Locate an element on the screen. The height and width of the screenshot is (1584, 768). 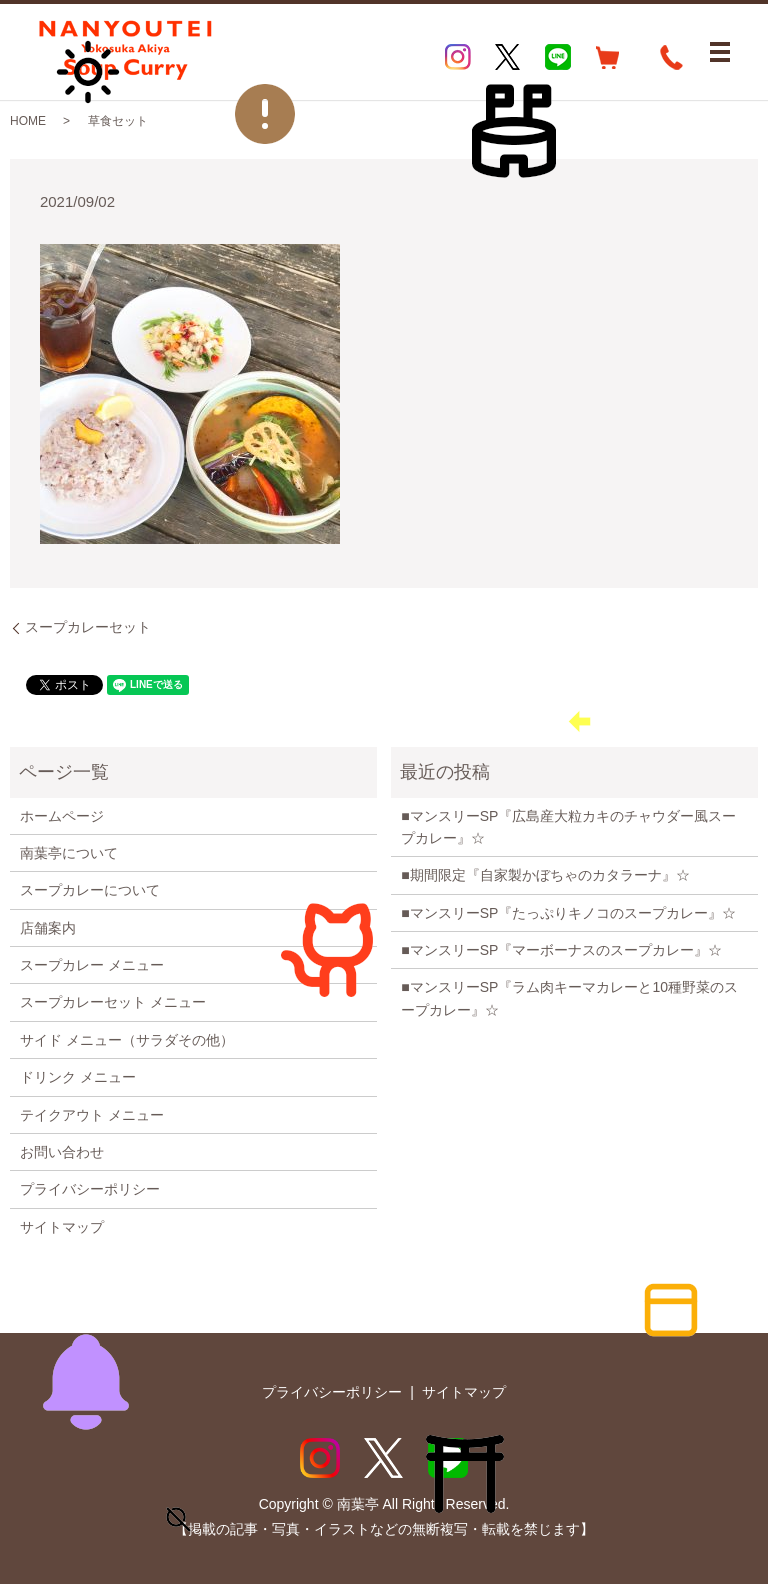
view stadium or arena information is located at coordinates (514, 131).